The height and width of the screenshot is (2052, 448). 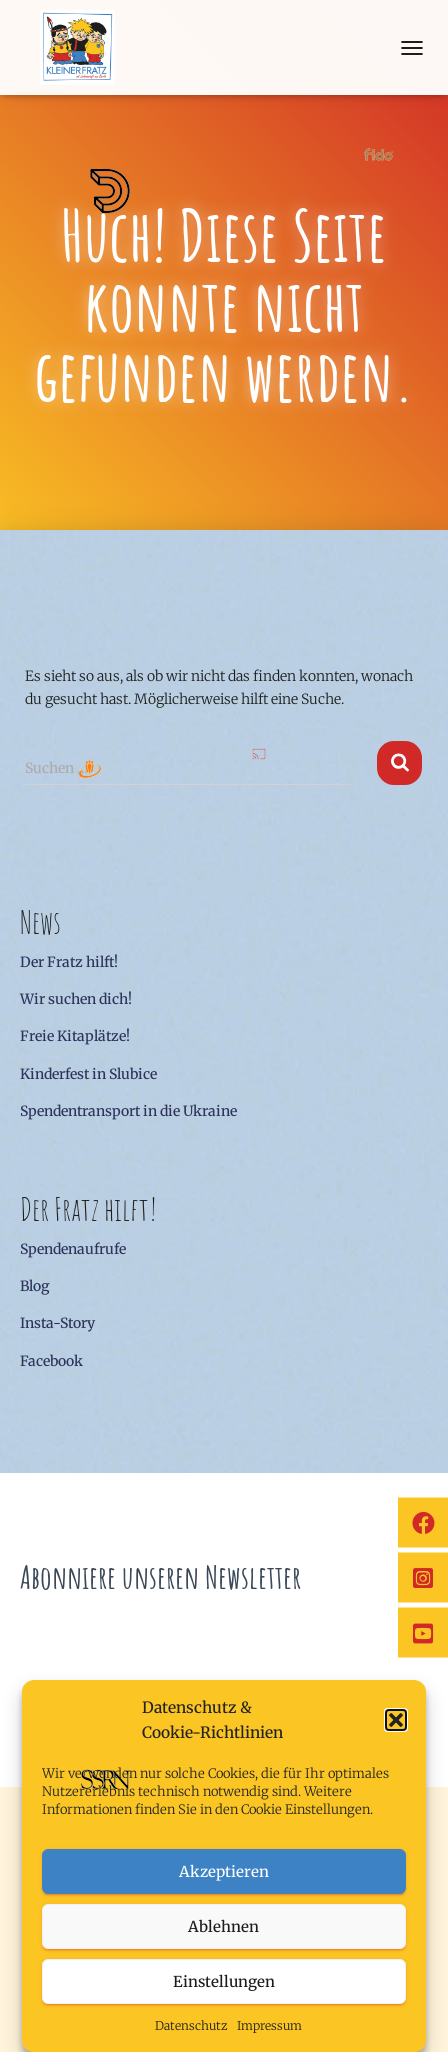 What do you see at coordinates (378, 154) in the screenshot?
I see `fido alliance logo indicating passwordless authentication support` at bounding box center [378, 154].